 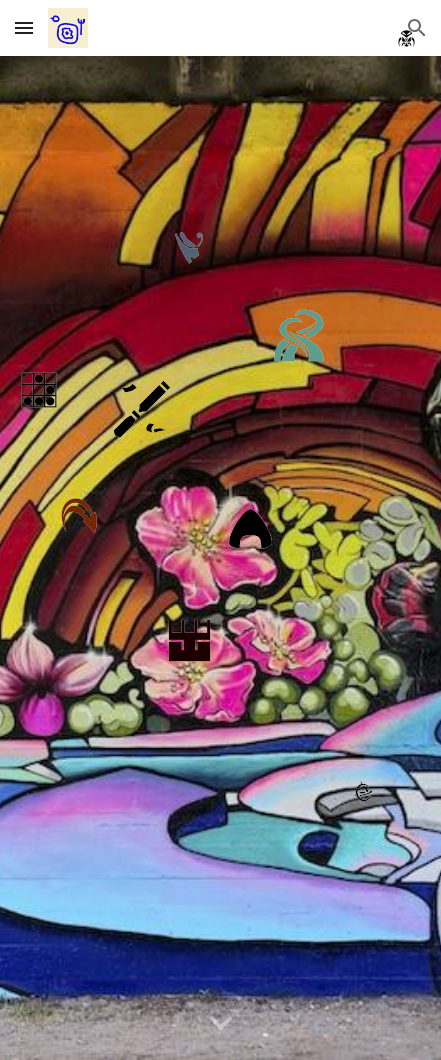 I want to click on castle or fortress icon for strategy games, so click(x=189, y=640).